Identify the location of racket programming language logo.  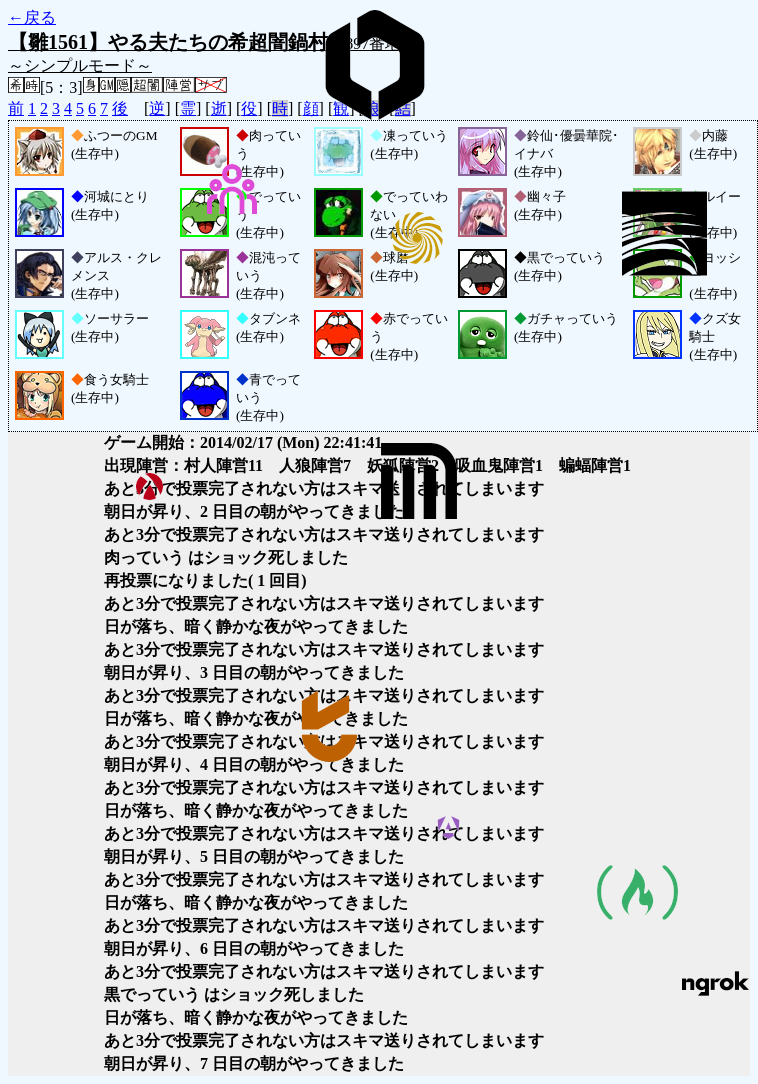
(149, 486).